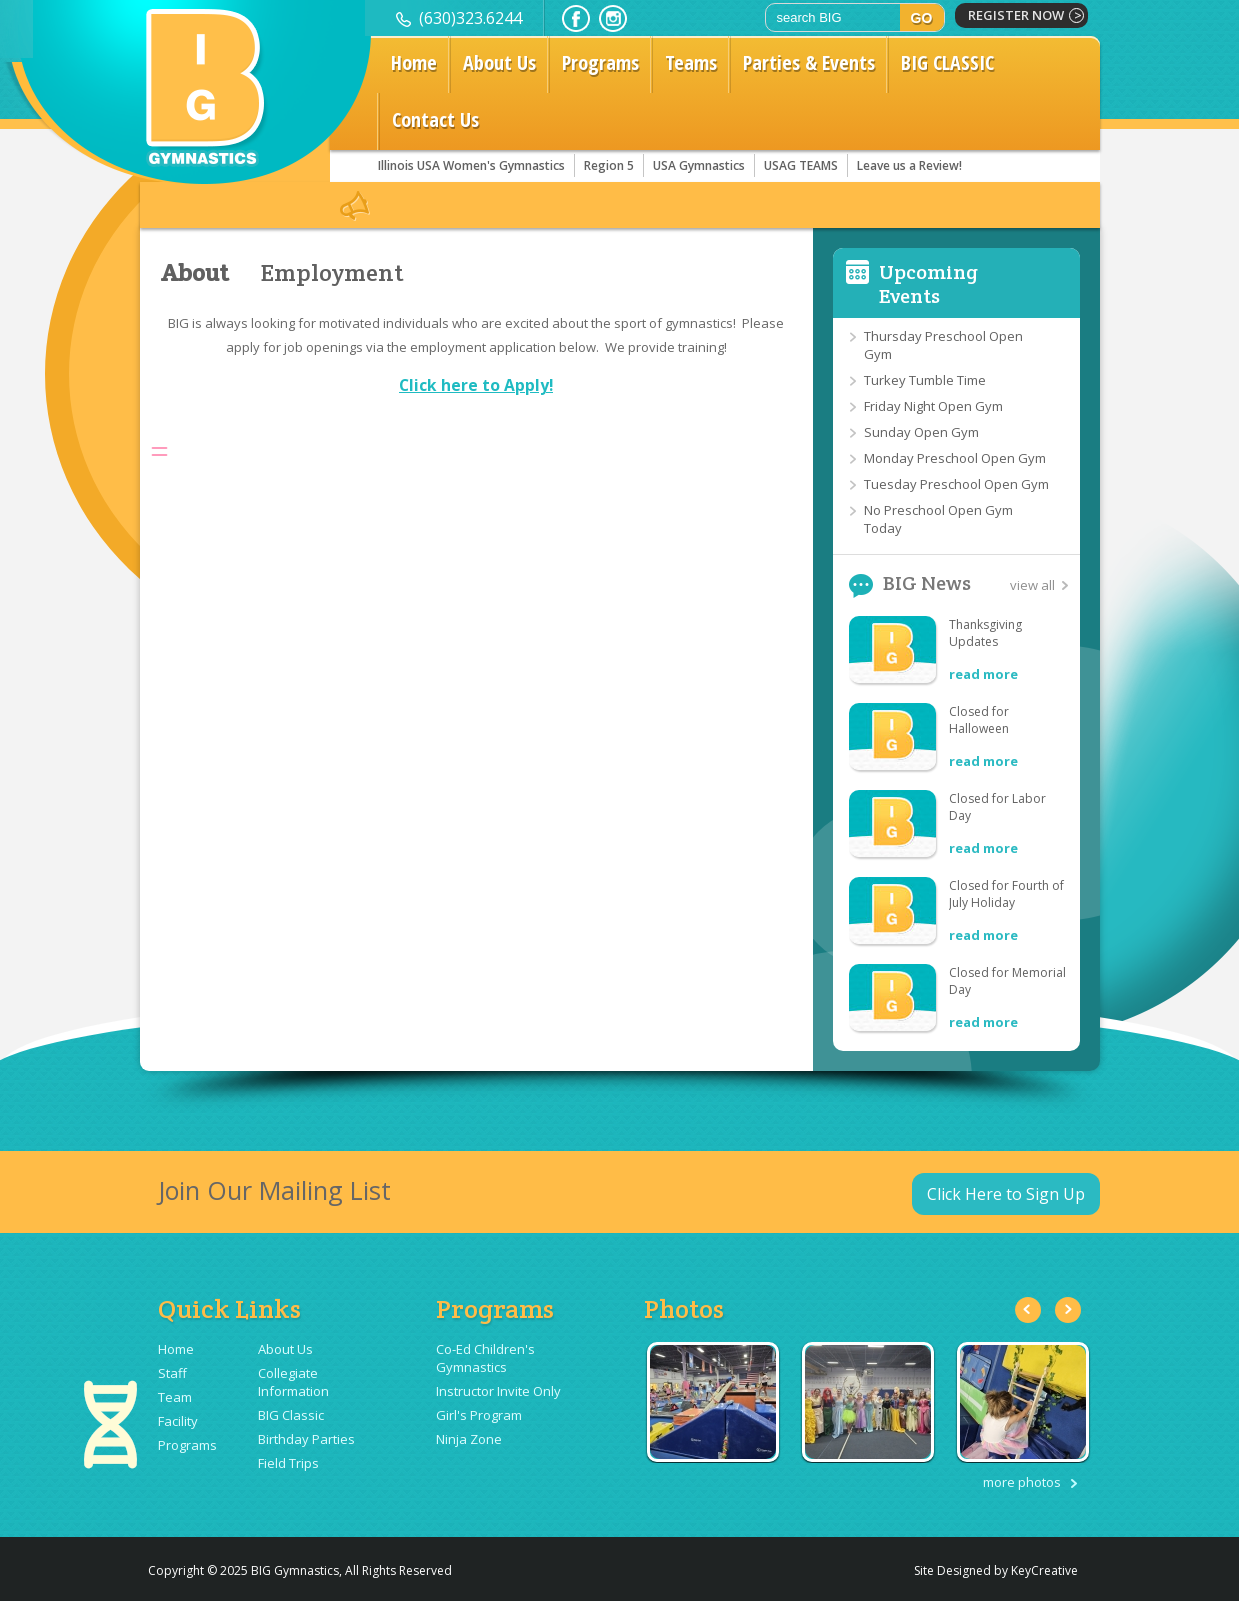 The height and width of the screenshot is (1601, 1239). I want to click on view genetic or DNA information, so click(110, 1424).